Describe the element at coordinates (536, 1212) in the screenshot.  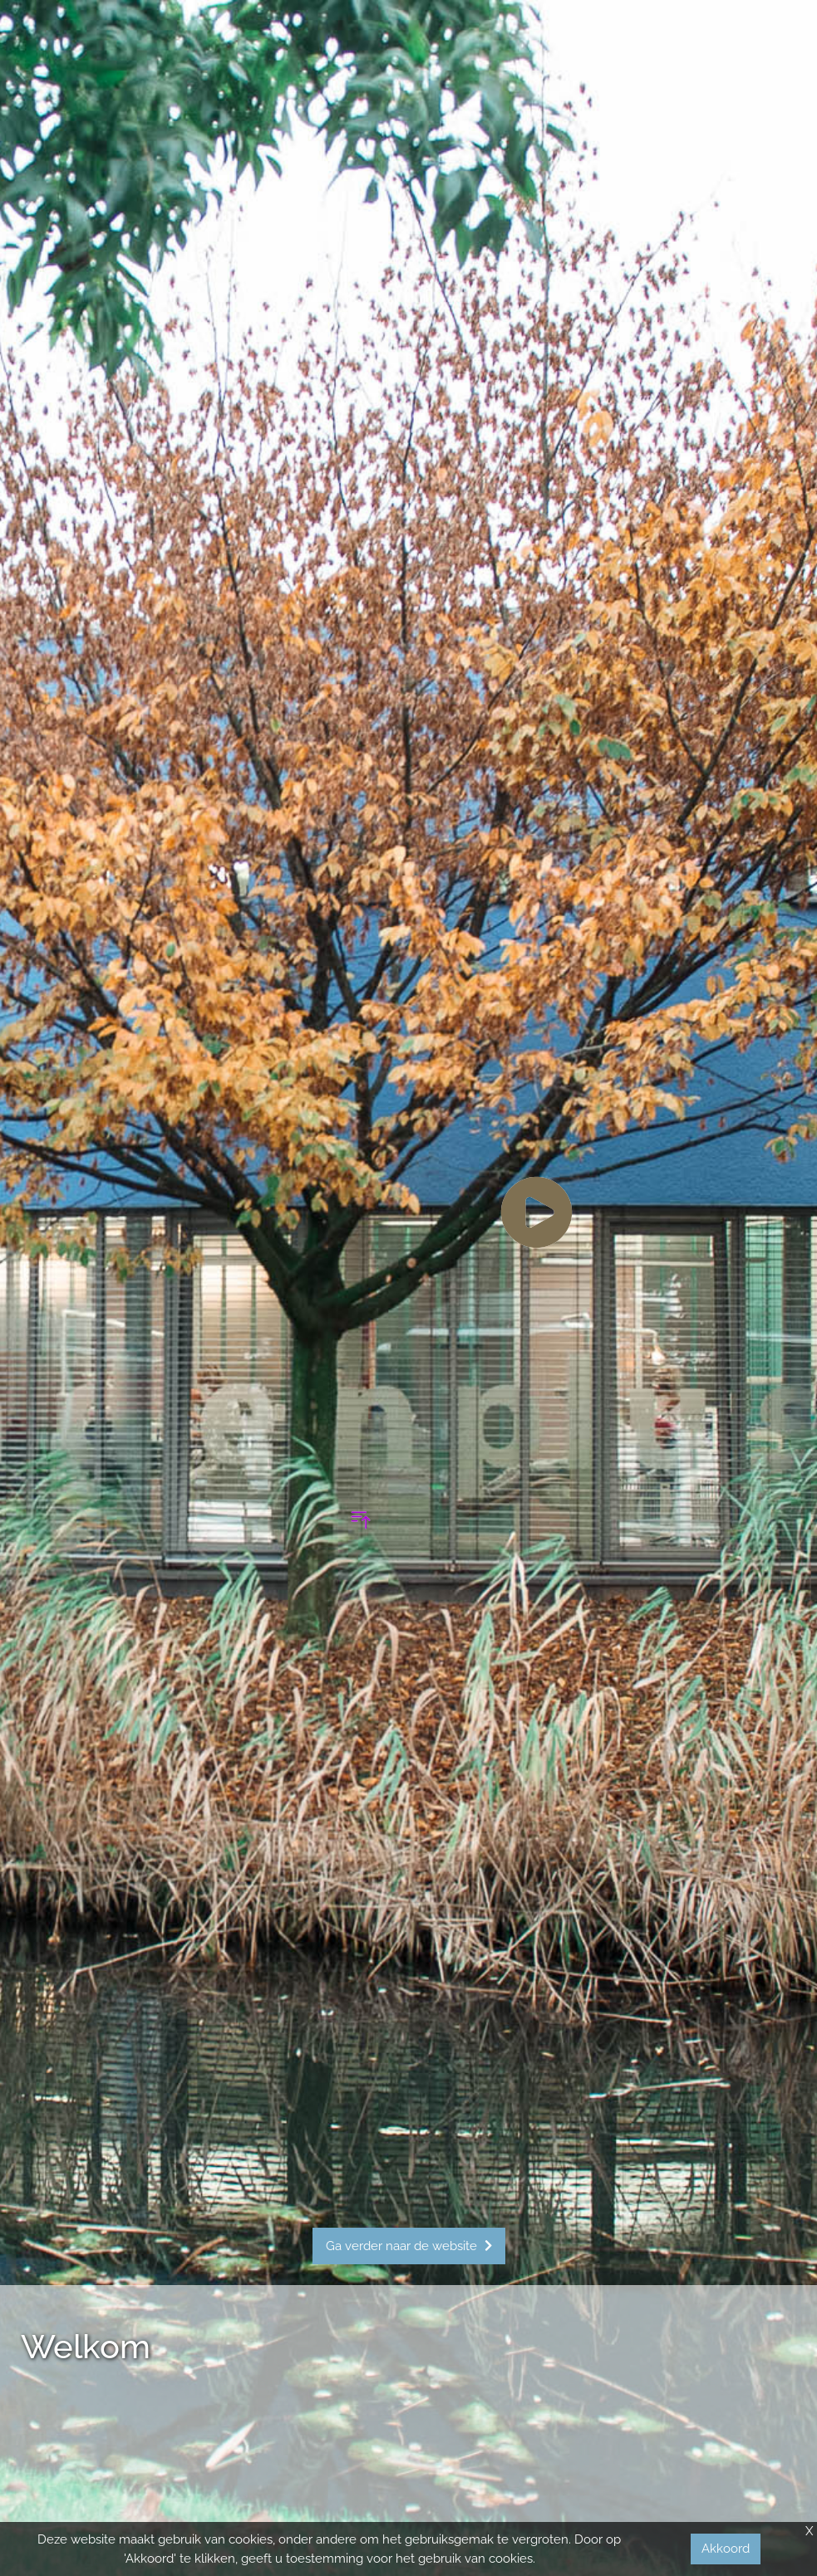
I see `play media or video content` at that location.